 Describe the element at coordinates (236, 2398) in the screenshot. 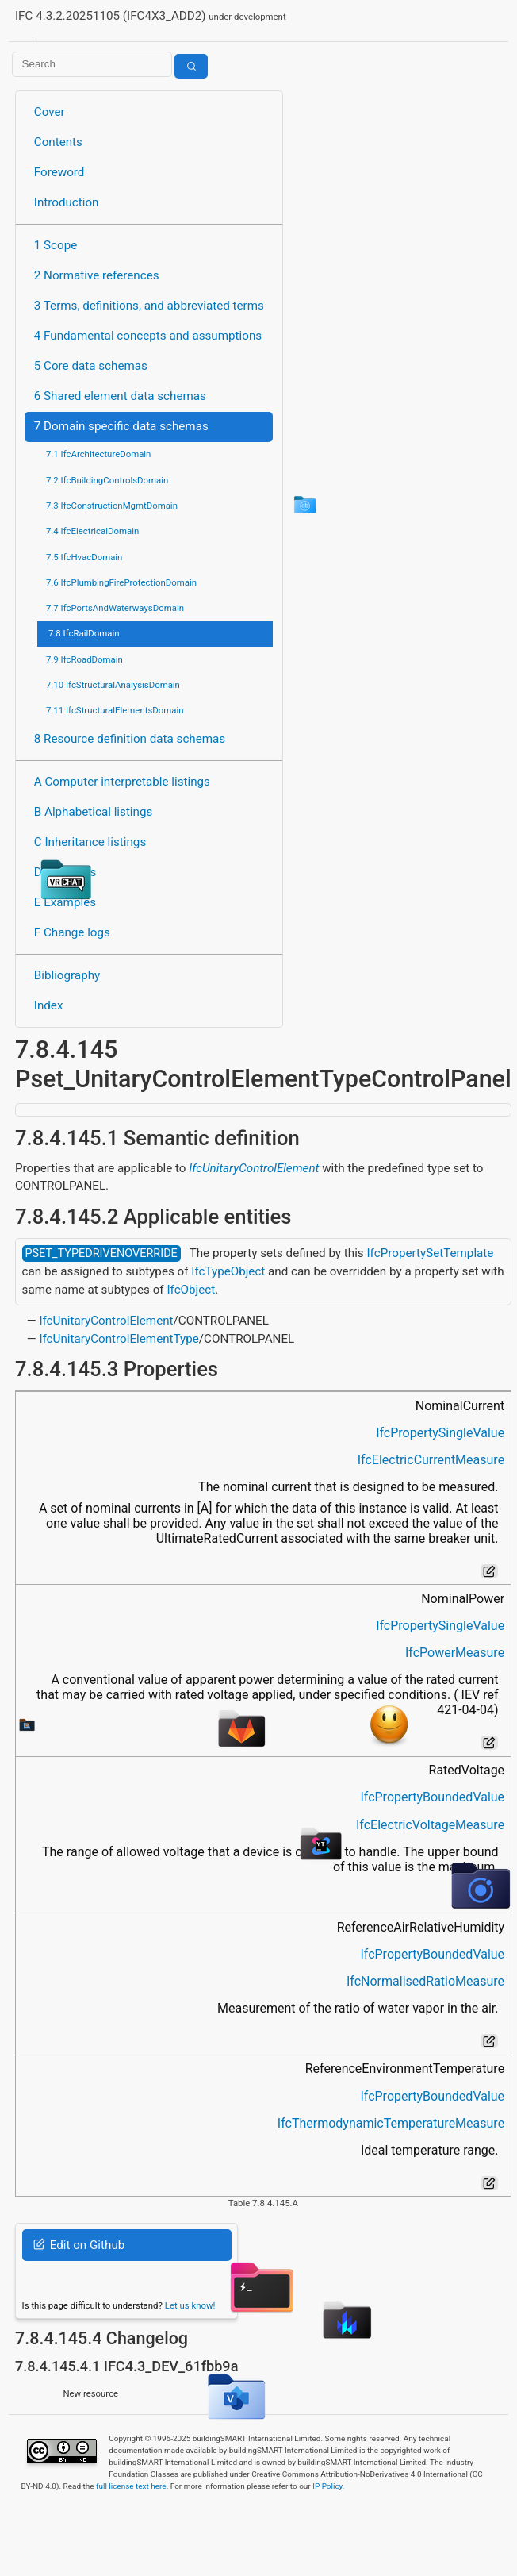

I see `open folder containing microsoft visio files` at that location.